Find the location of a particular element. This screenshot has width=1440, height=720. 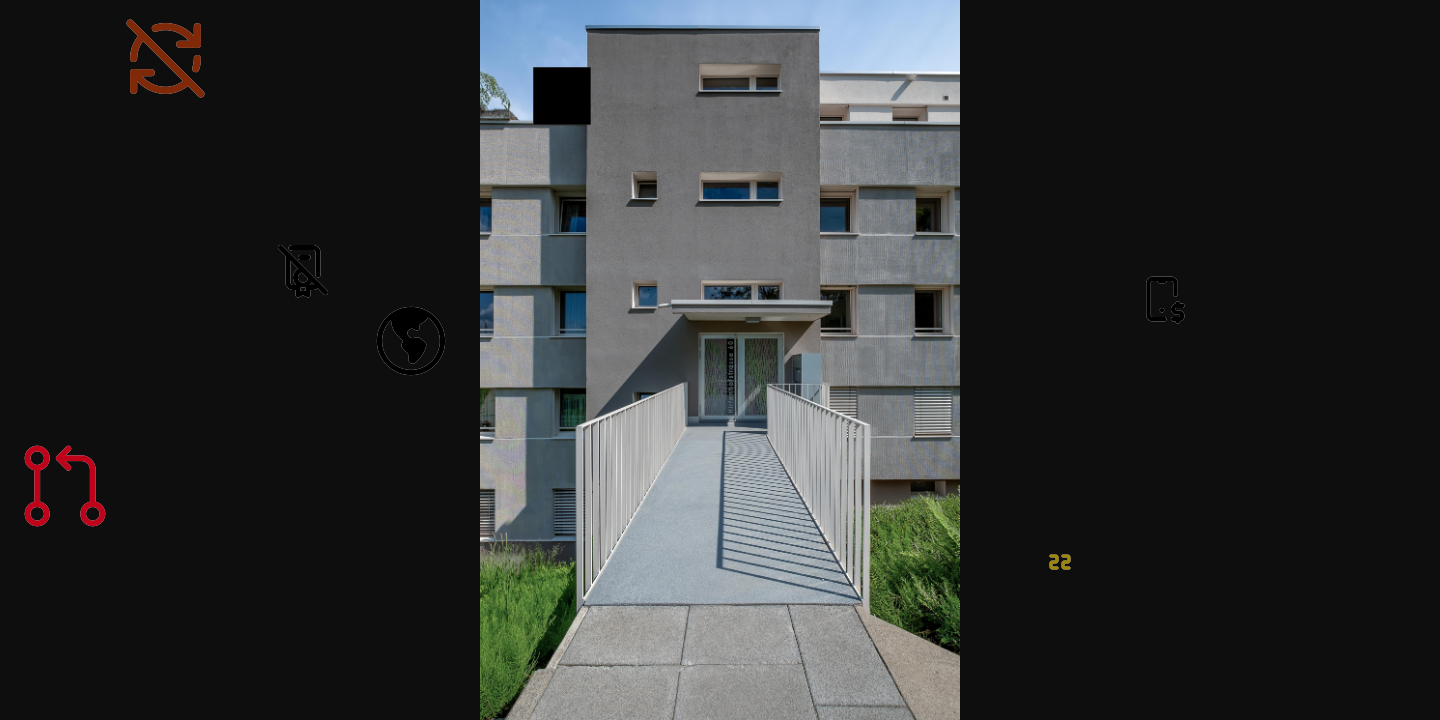

mobile payment or banking app is located at coordinates (1162, 299).